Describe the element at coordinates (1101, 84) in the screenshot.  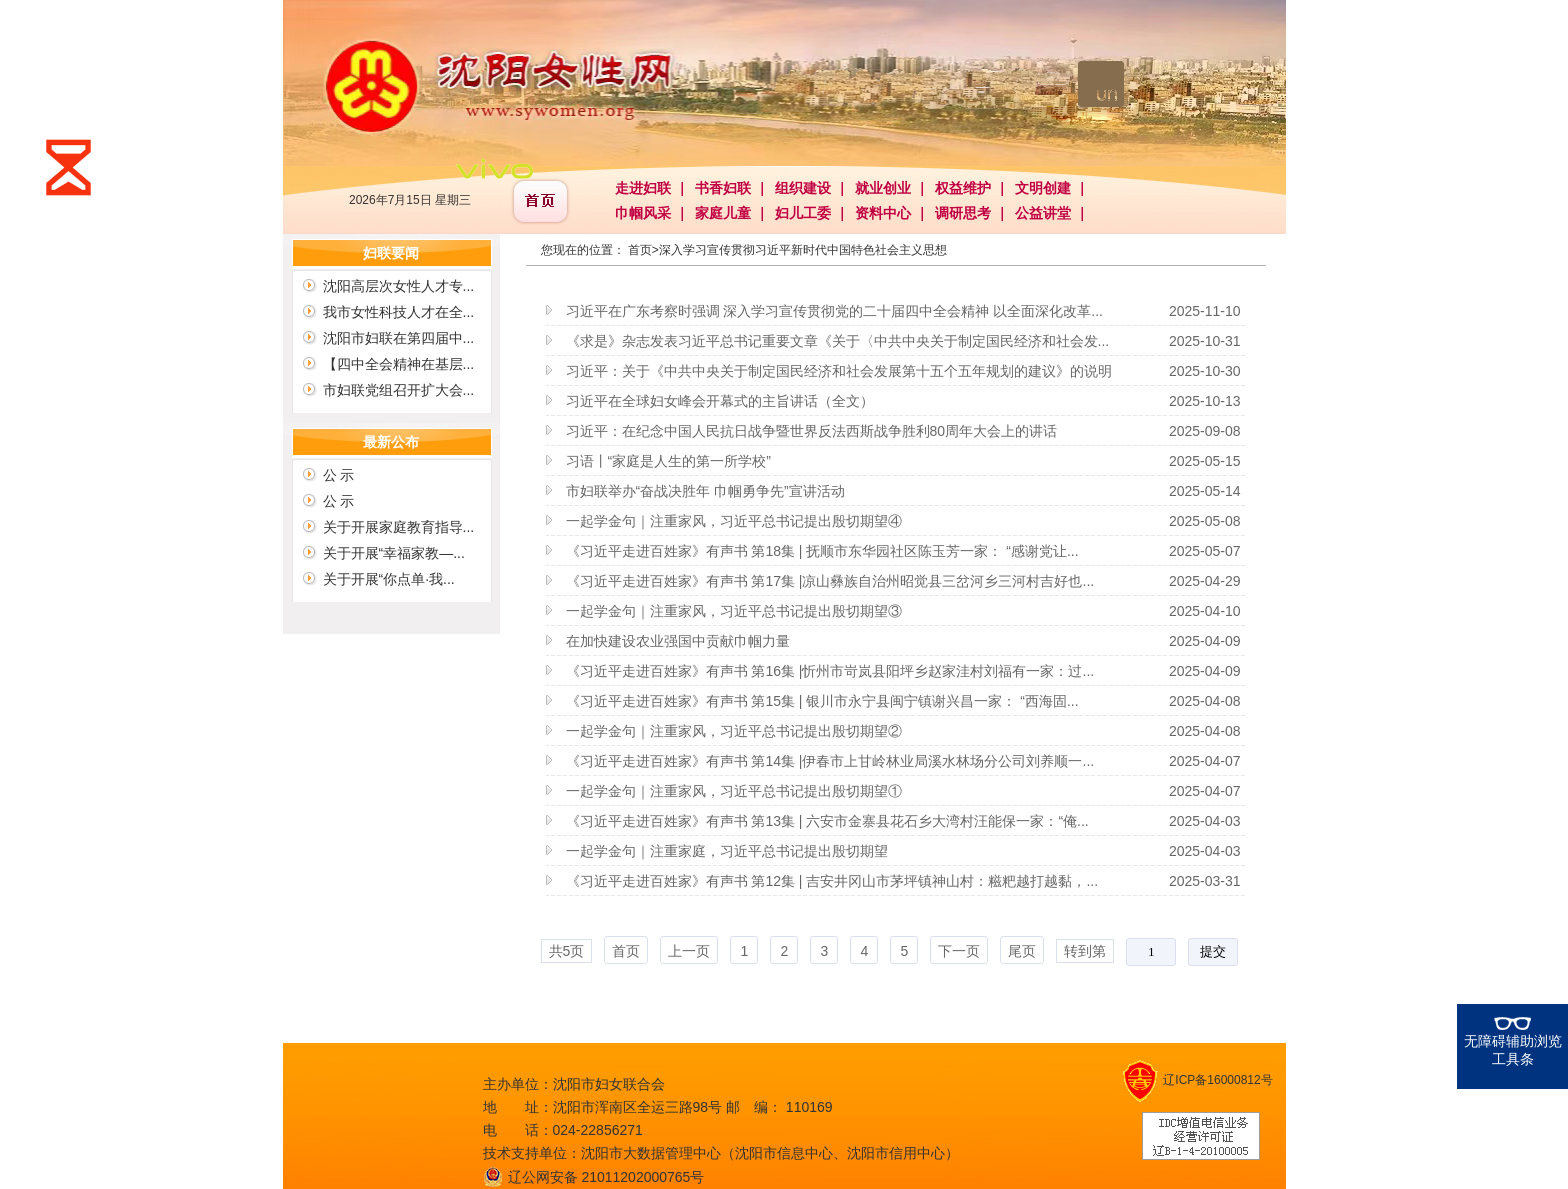
I see `unjs javascript tools logo` at that location.